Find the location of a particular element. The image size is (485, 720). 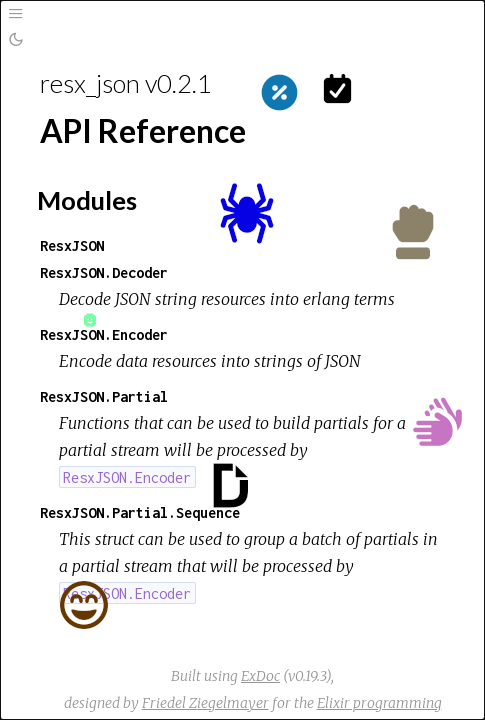

indicates a fist bump or greeting gesture is located at coordinates (413, 232).